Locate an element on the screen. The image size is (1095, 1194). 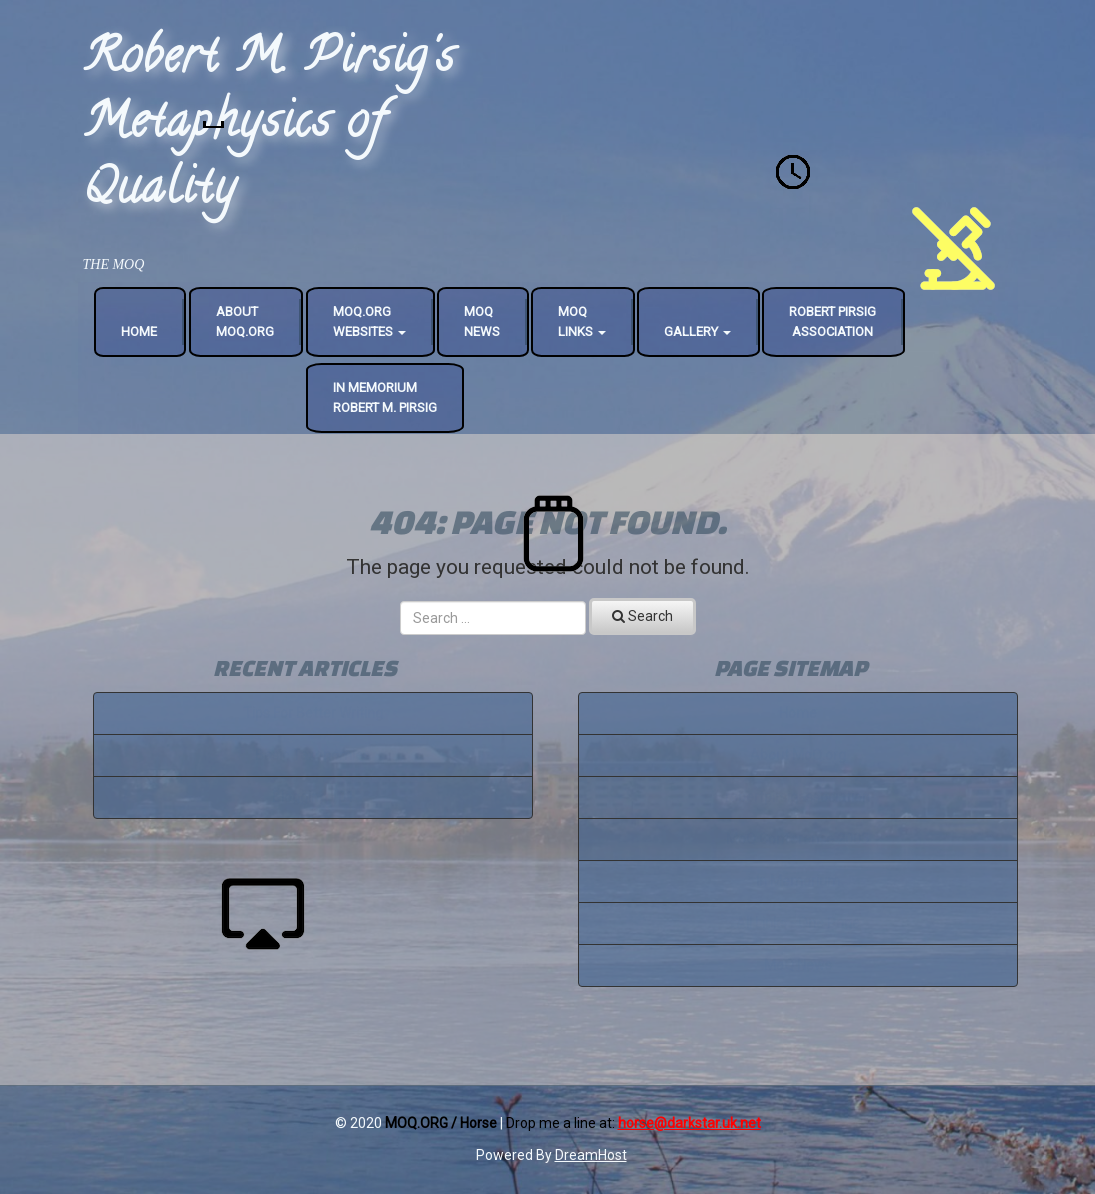
microscope feature disabled is located at coordinates (953, 248).